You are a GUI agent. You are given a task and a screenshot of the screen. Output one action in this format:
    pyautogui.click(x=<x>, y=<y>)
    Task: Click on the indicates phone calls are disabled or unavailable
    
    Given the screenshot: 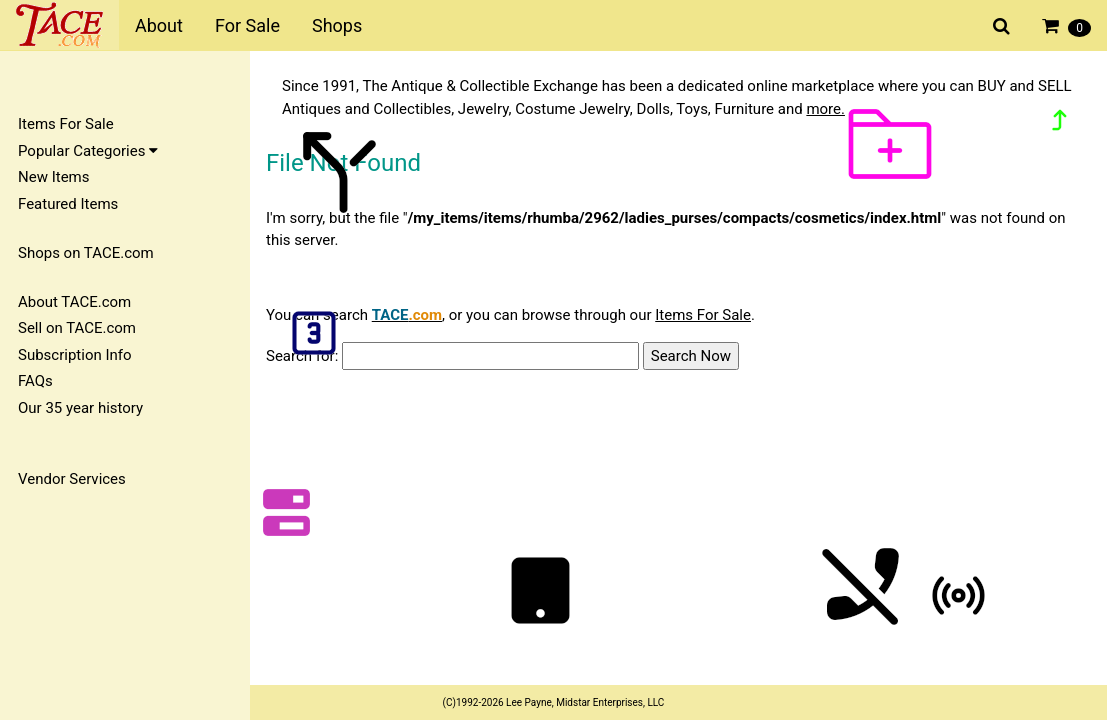 What is the action you would take?
    pyautogui.click(x=863, y=584)
    